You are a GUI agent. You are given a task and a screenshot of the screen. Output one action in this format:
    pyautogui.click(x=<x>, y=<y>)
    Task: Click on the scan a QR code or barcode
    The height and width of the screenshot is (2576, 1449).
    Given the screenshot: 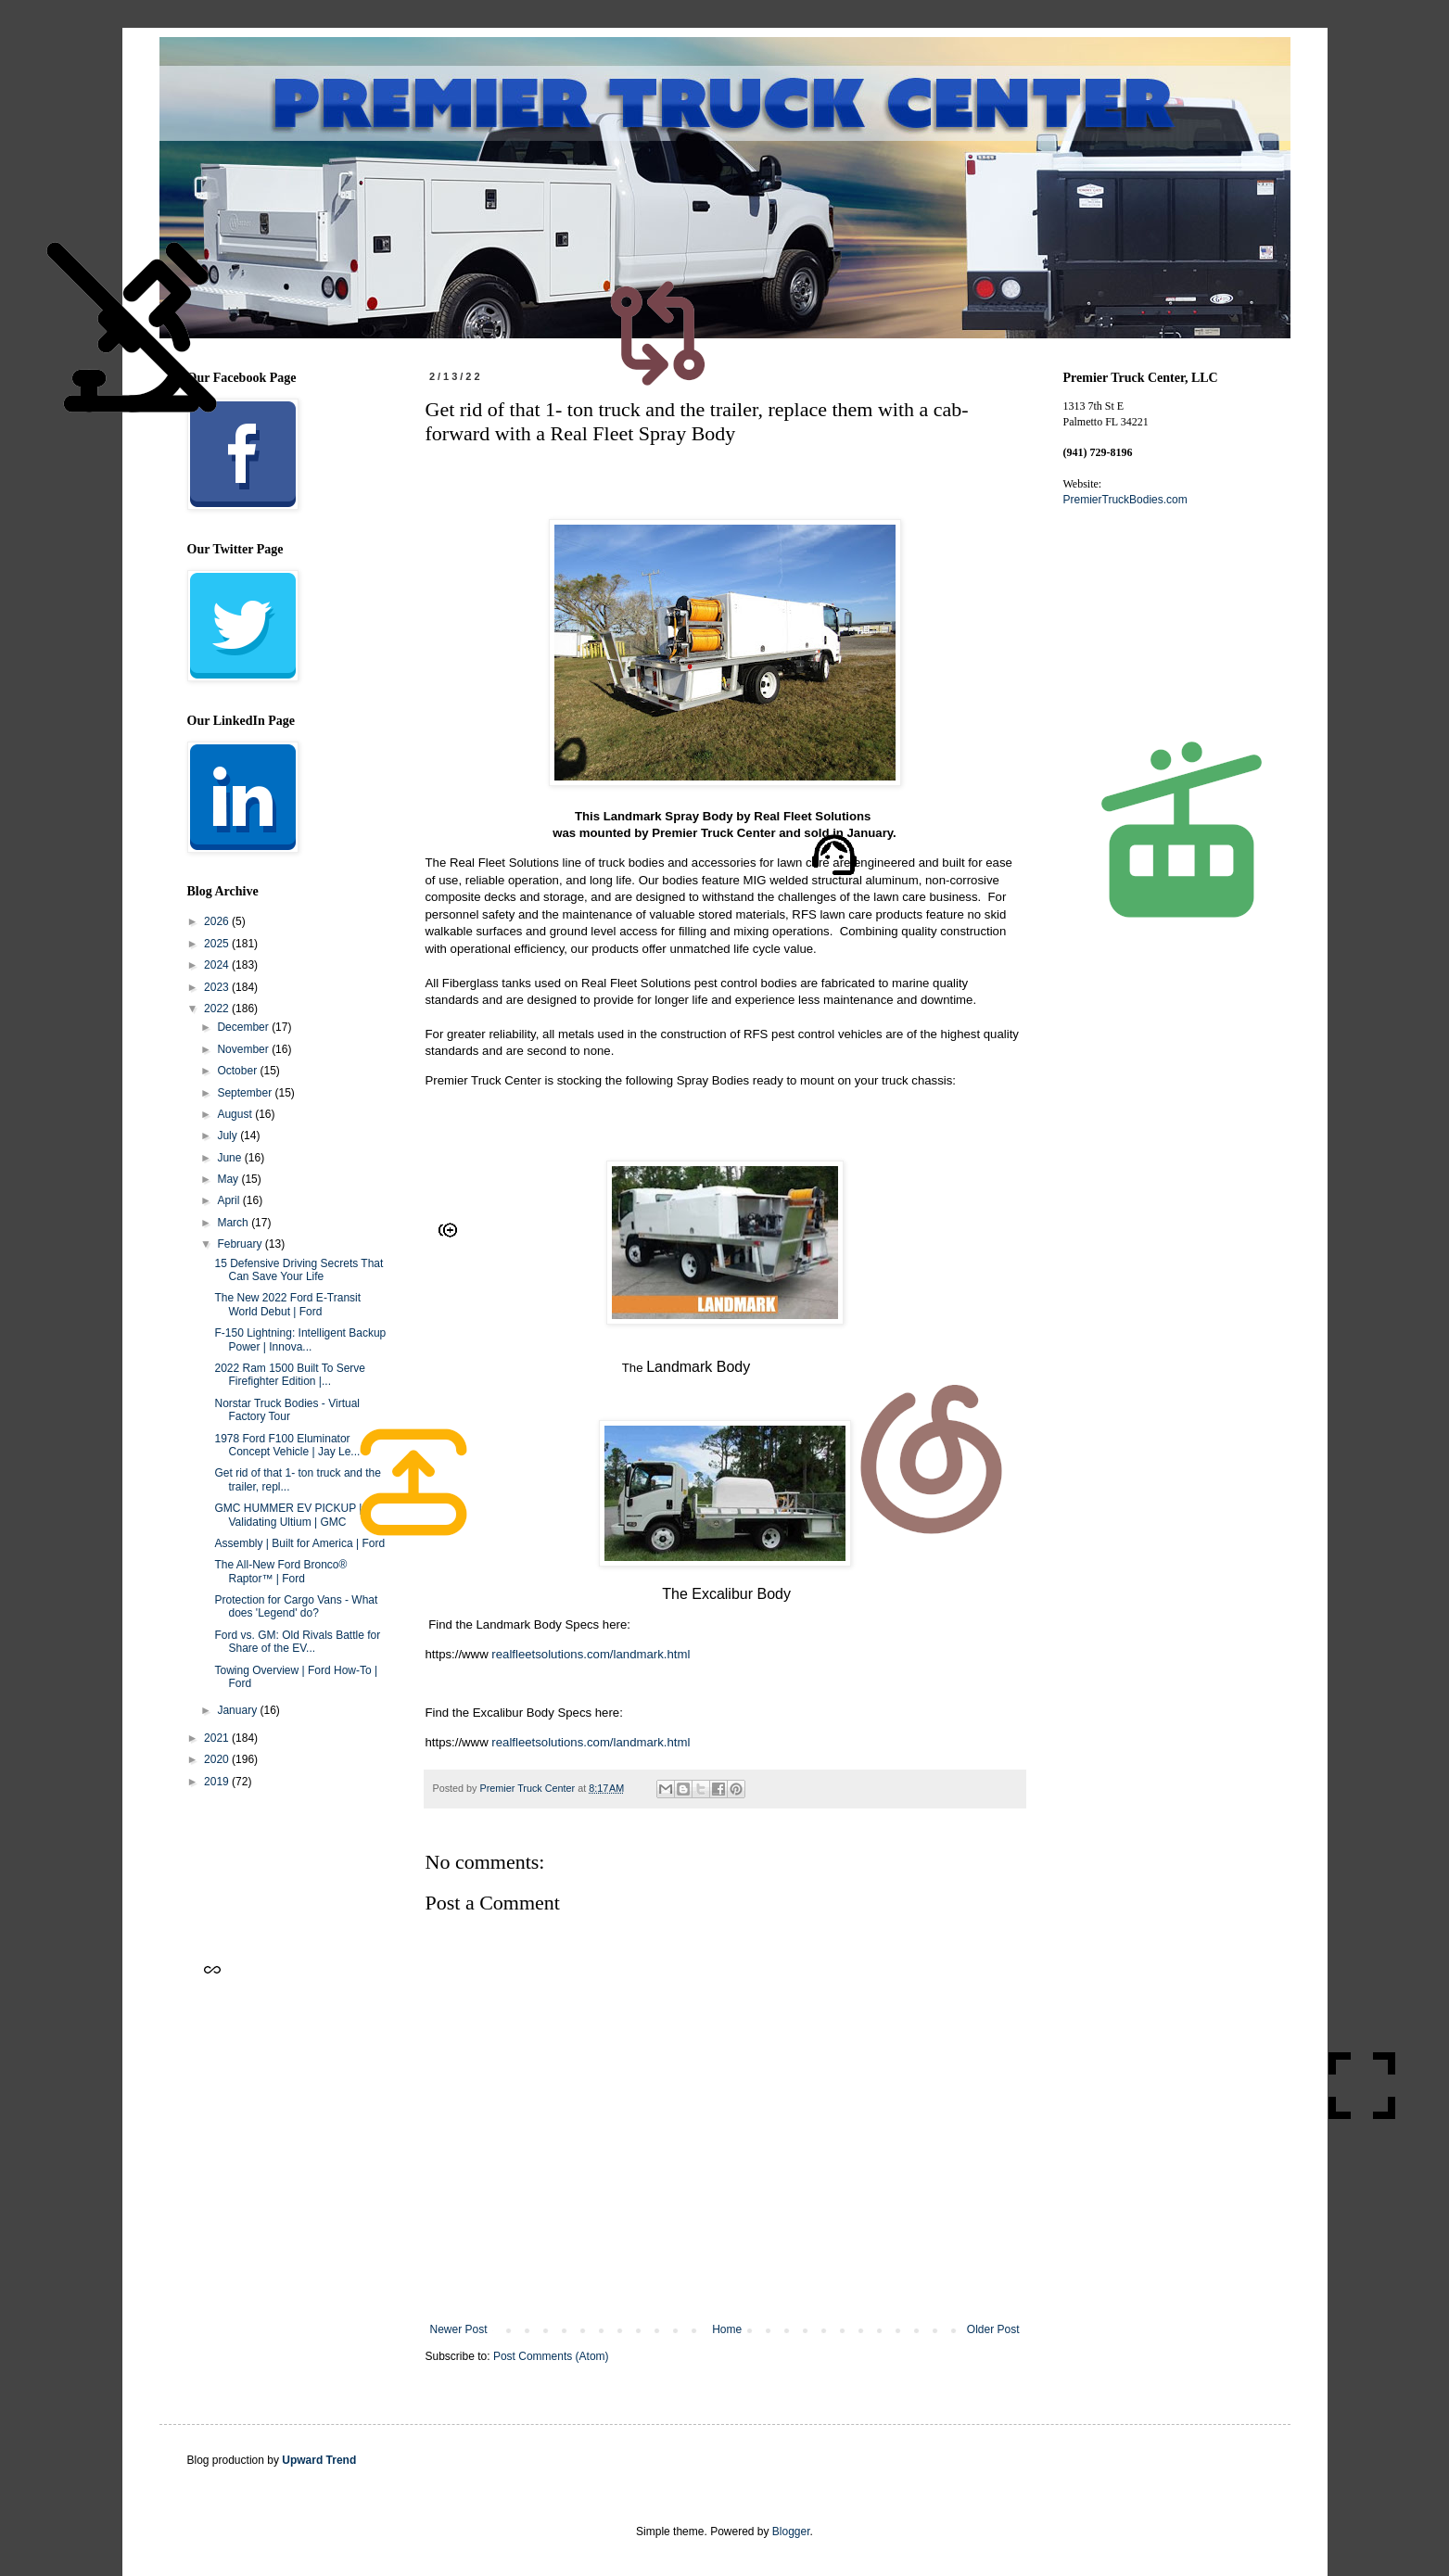 What is the action you would take?
    pyautogui.click(x=1362, y=2086)
    